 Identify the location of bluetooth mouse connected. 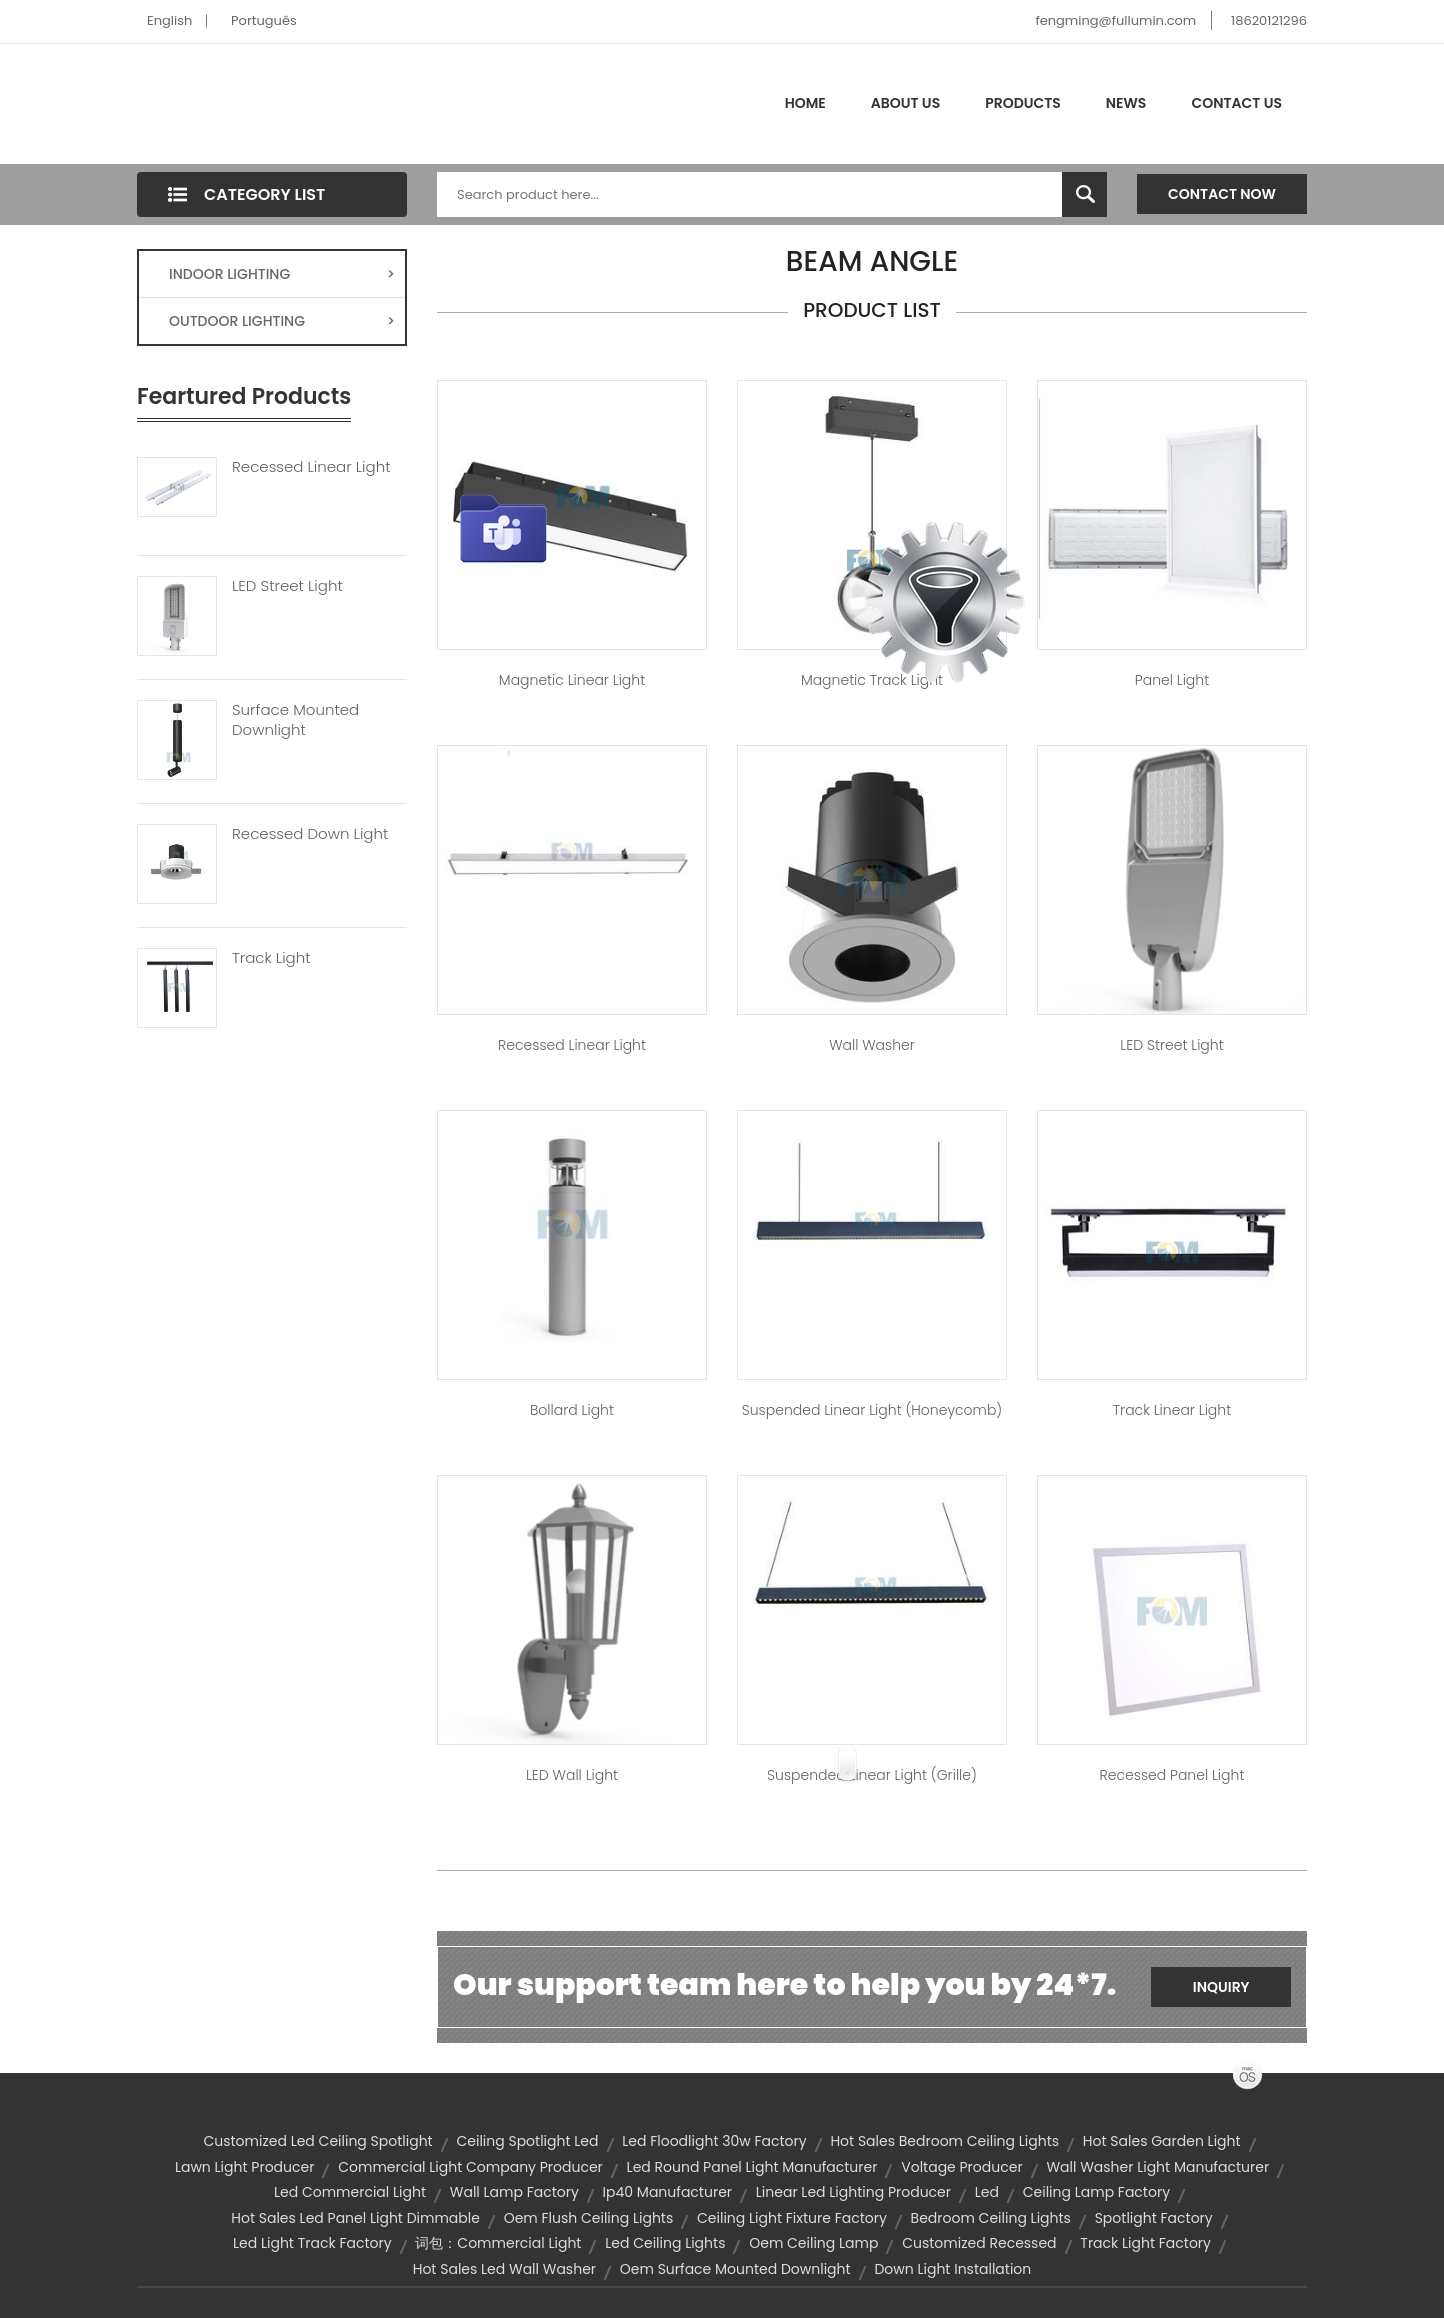
(847, 1764).